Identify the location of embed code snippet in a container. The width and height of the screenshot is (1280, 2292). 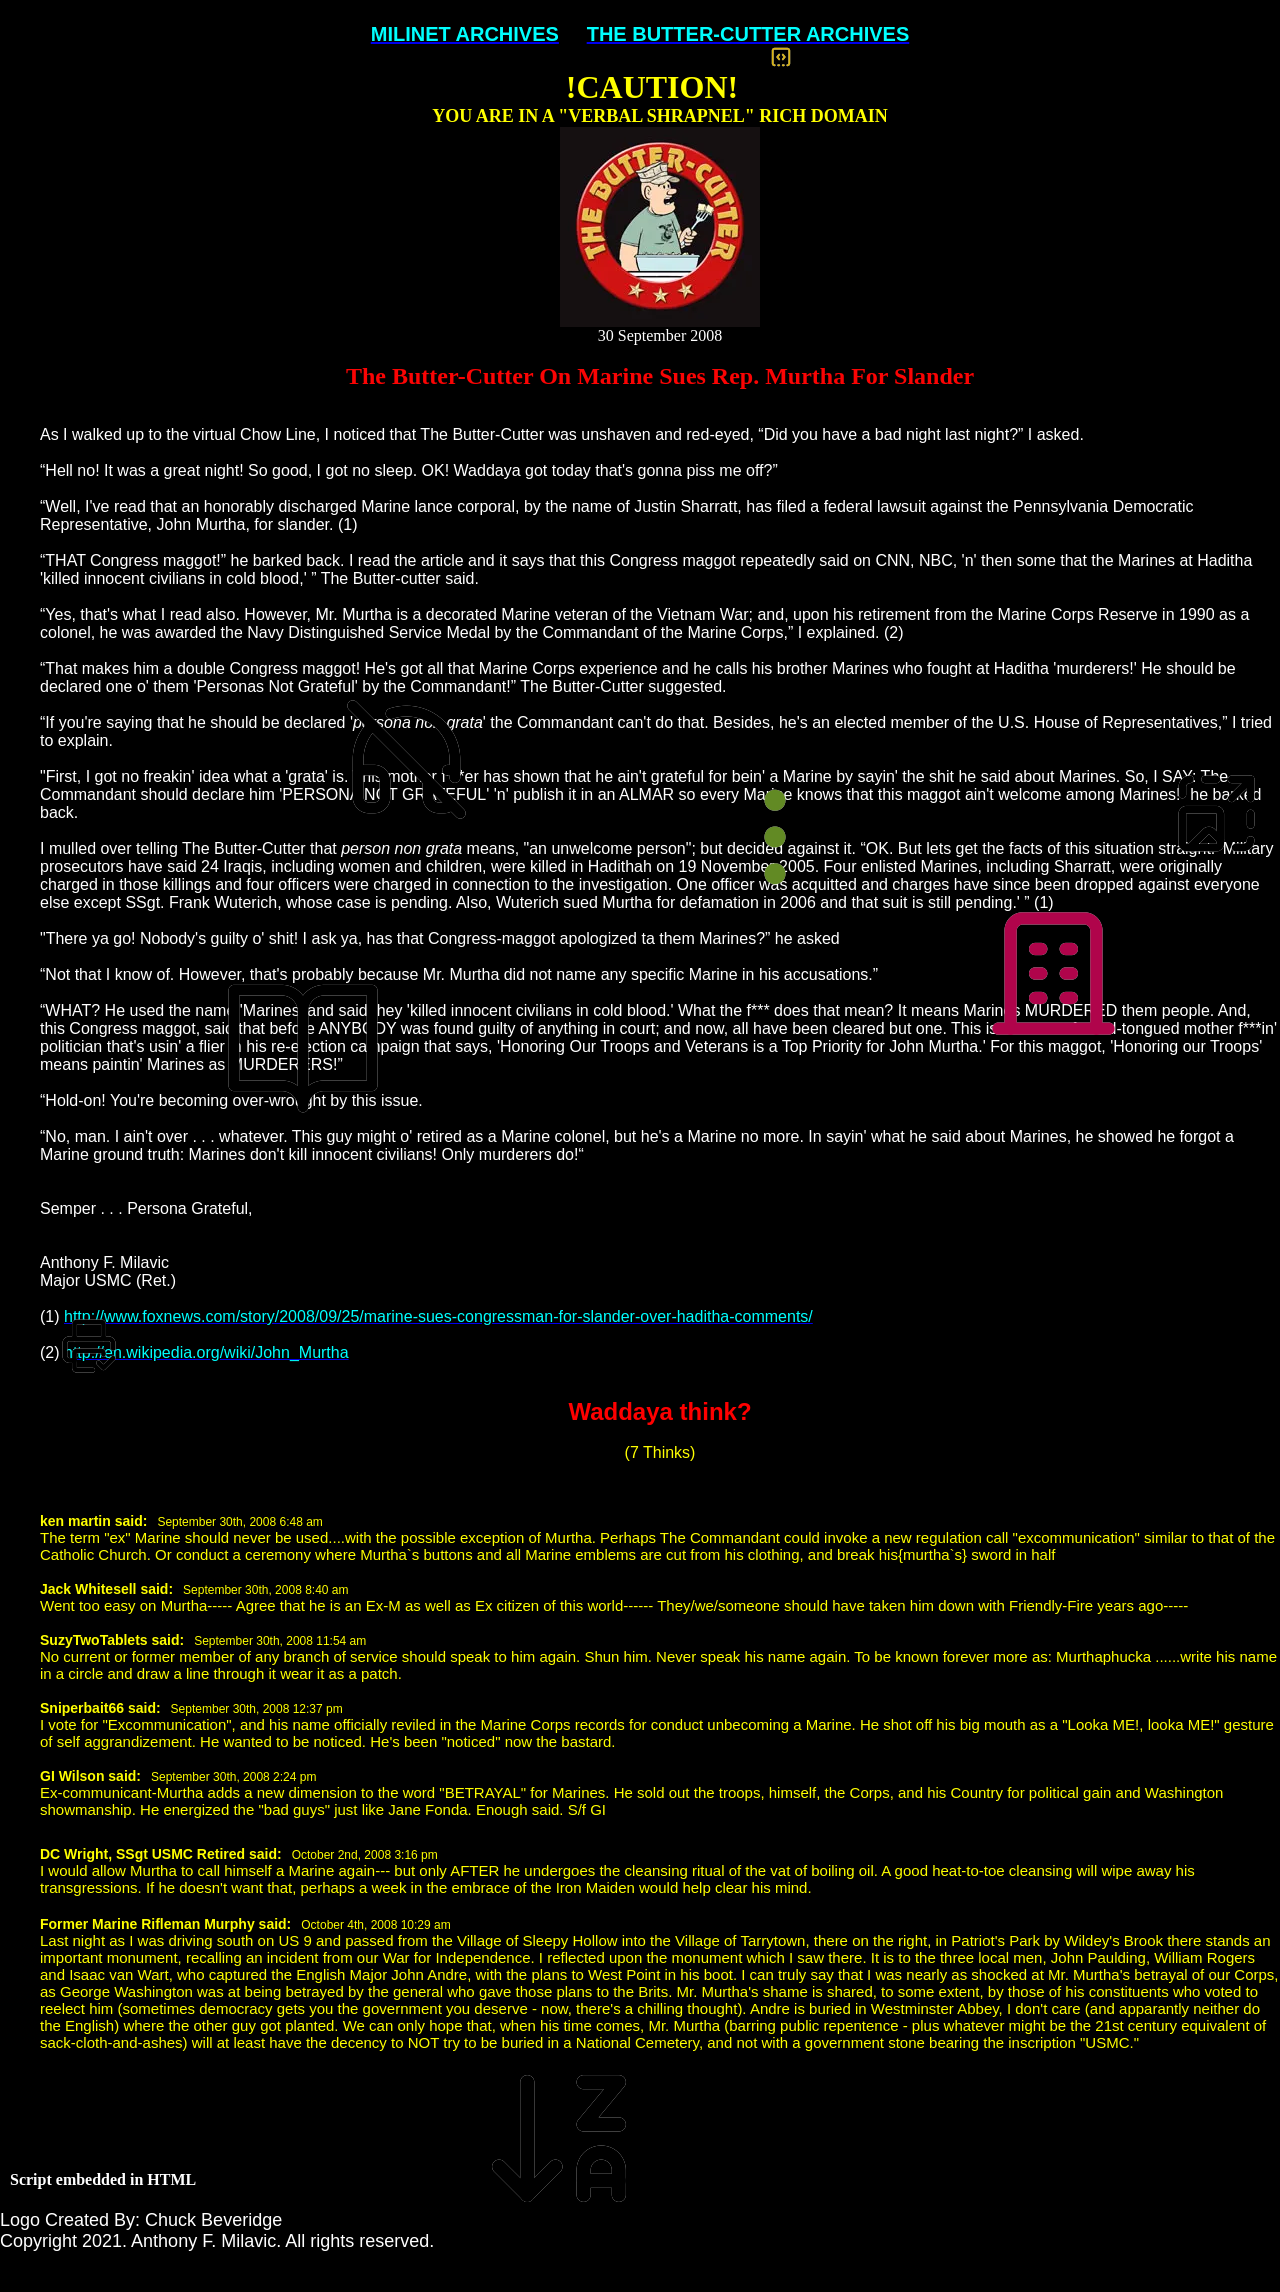
(781, 57).